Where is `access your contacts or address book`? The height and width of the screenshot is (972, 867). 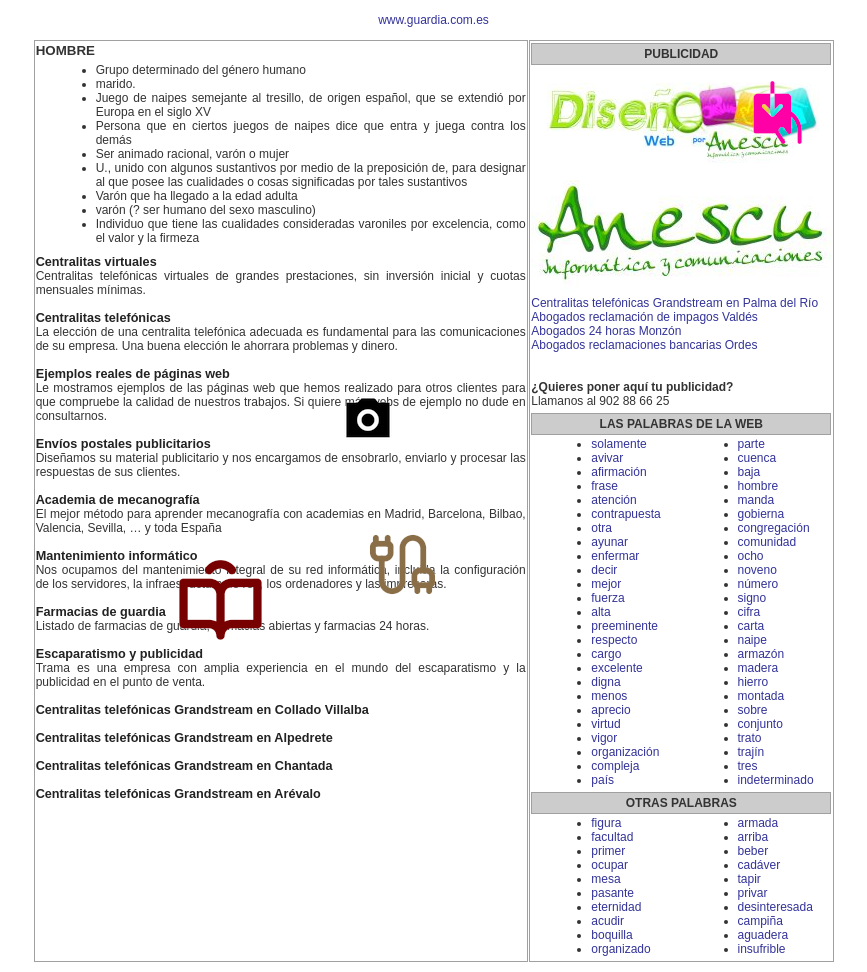 access your contacts or address book is located at coordinates (220, 598).